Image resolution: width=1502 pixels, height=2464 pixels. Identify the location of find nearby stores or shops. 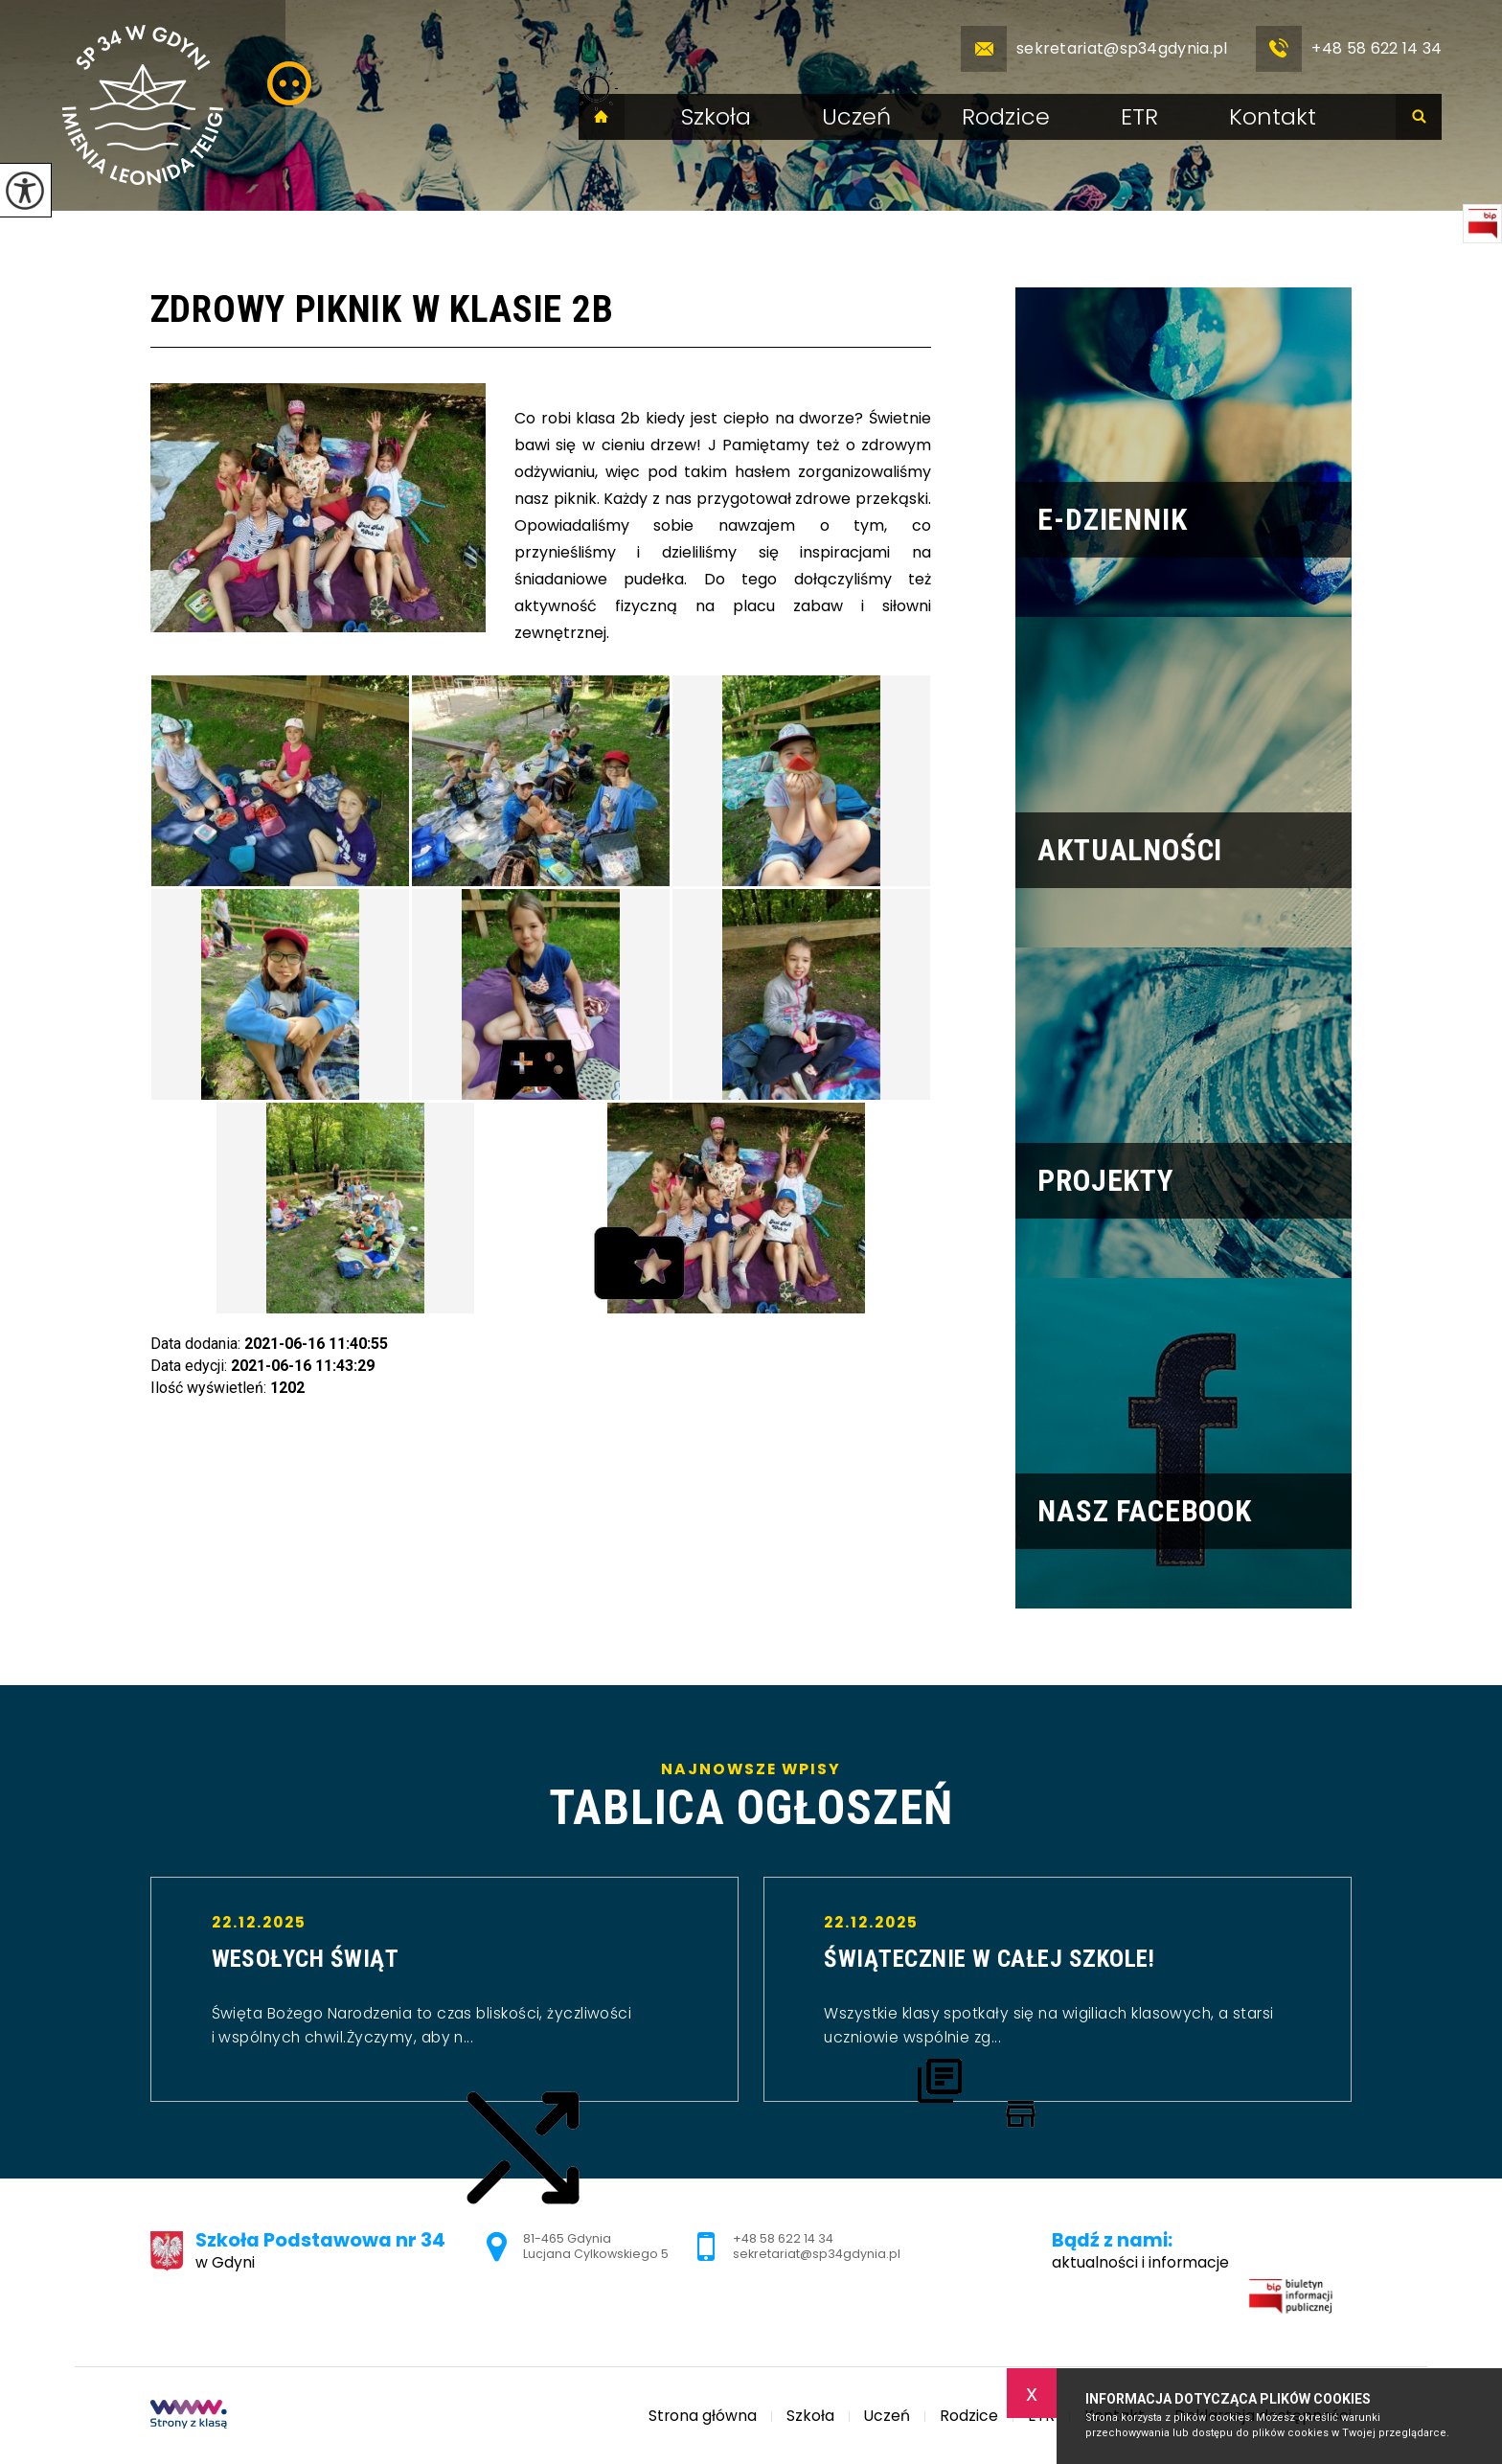
(1020, 2113).